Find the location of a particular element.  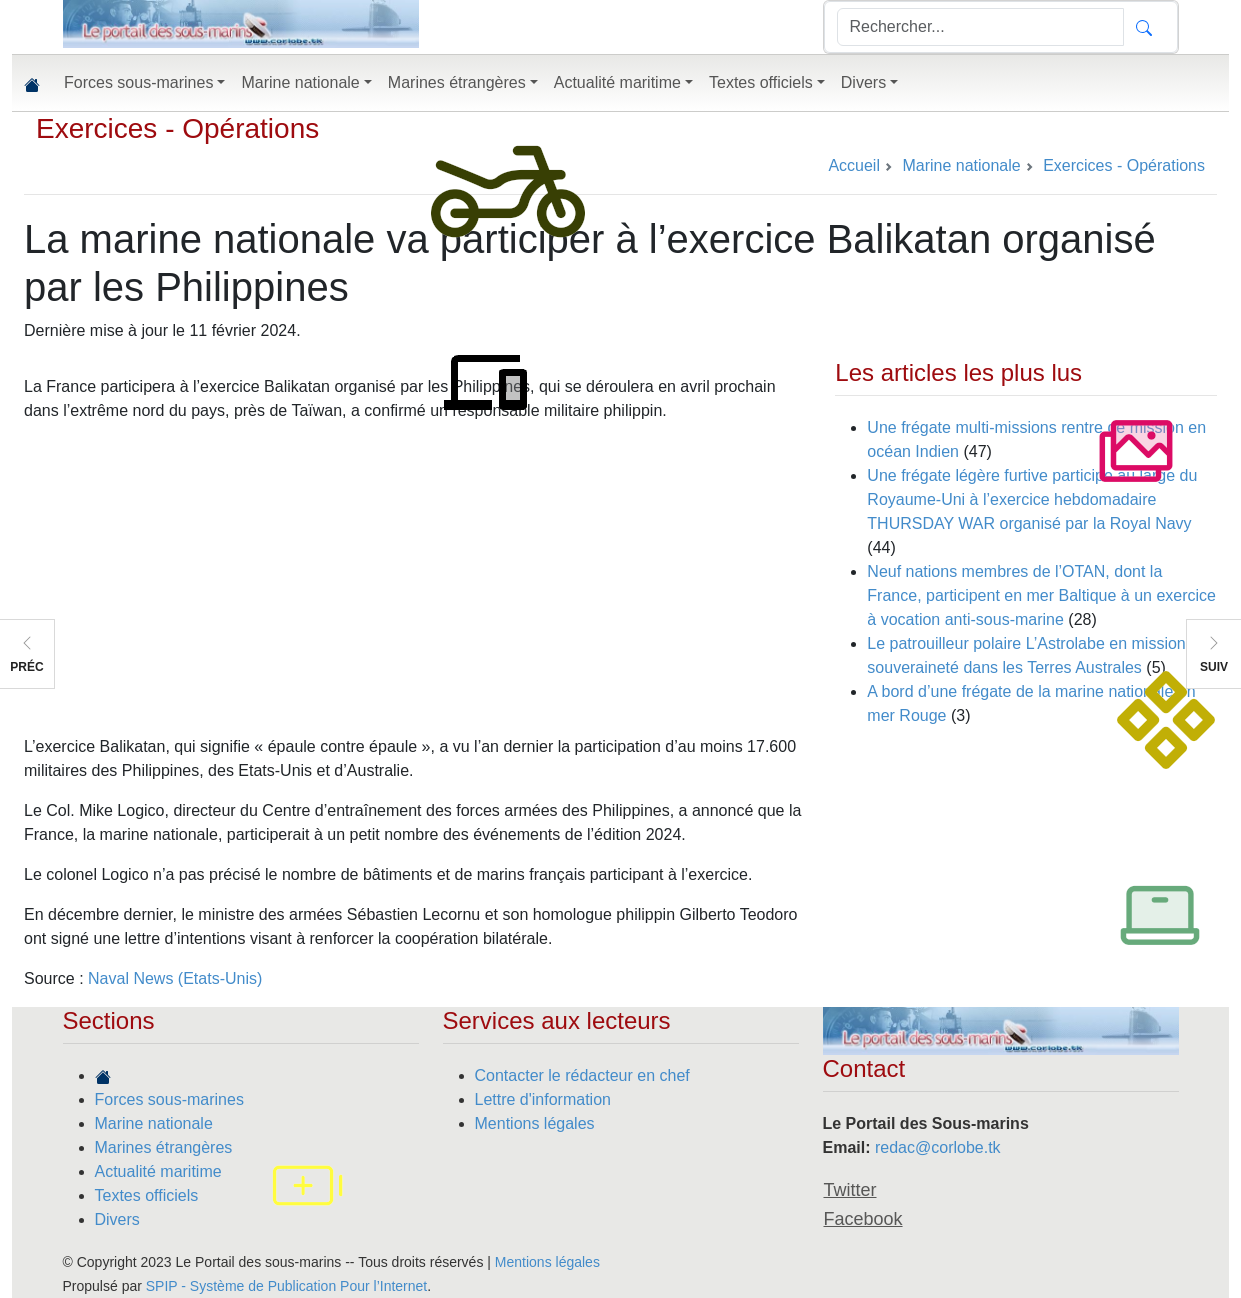

view connected devices is located at coordinates (485, 382).